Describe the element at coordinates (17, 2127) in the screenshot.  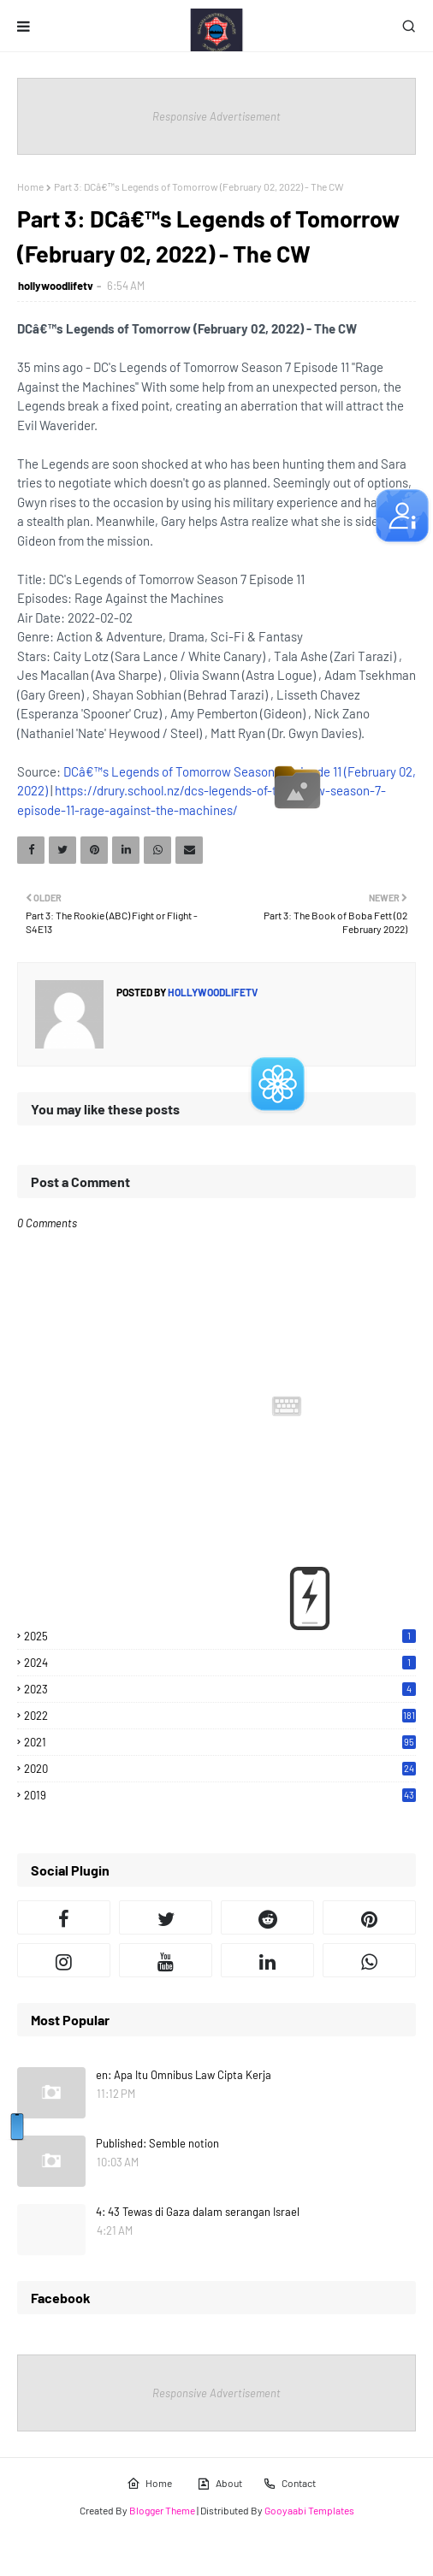
I see `iPhone 14 Pro device icon` at that location.